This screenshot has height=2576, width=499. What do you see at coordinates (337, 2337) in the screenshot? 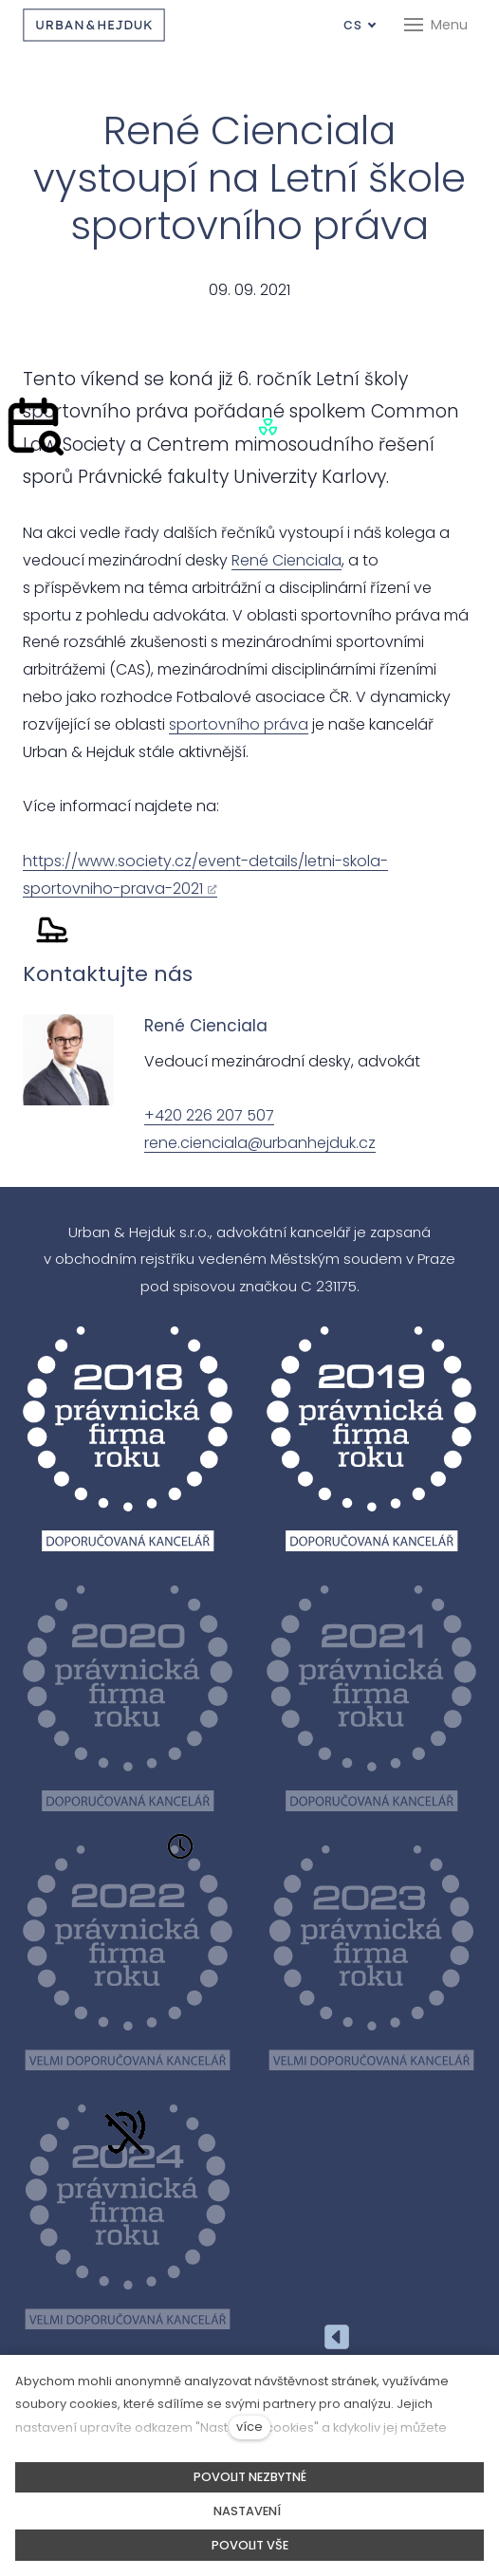
I see `navigate to the previous item or screen` at bounding box center [337, 2337].